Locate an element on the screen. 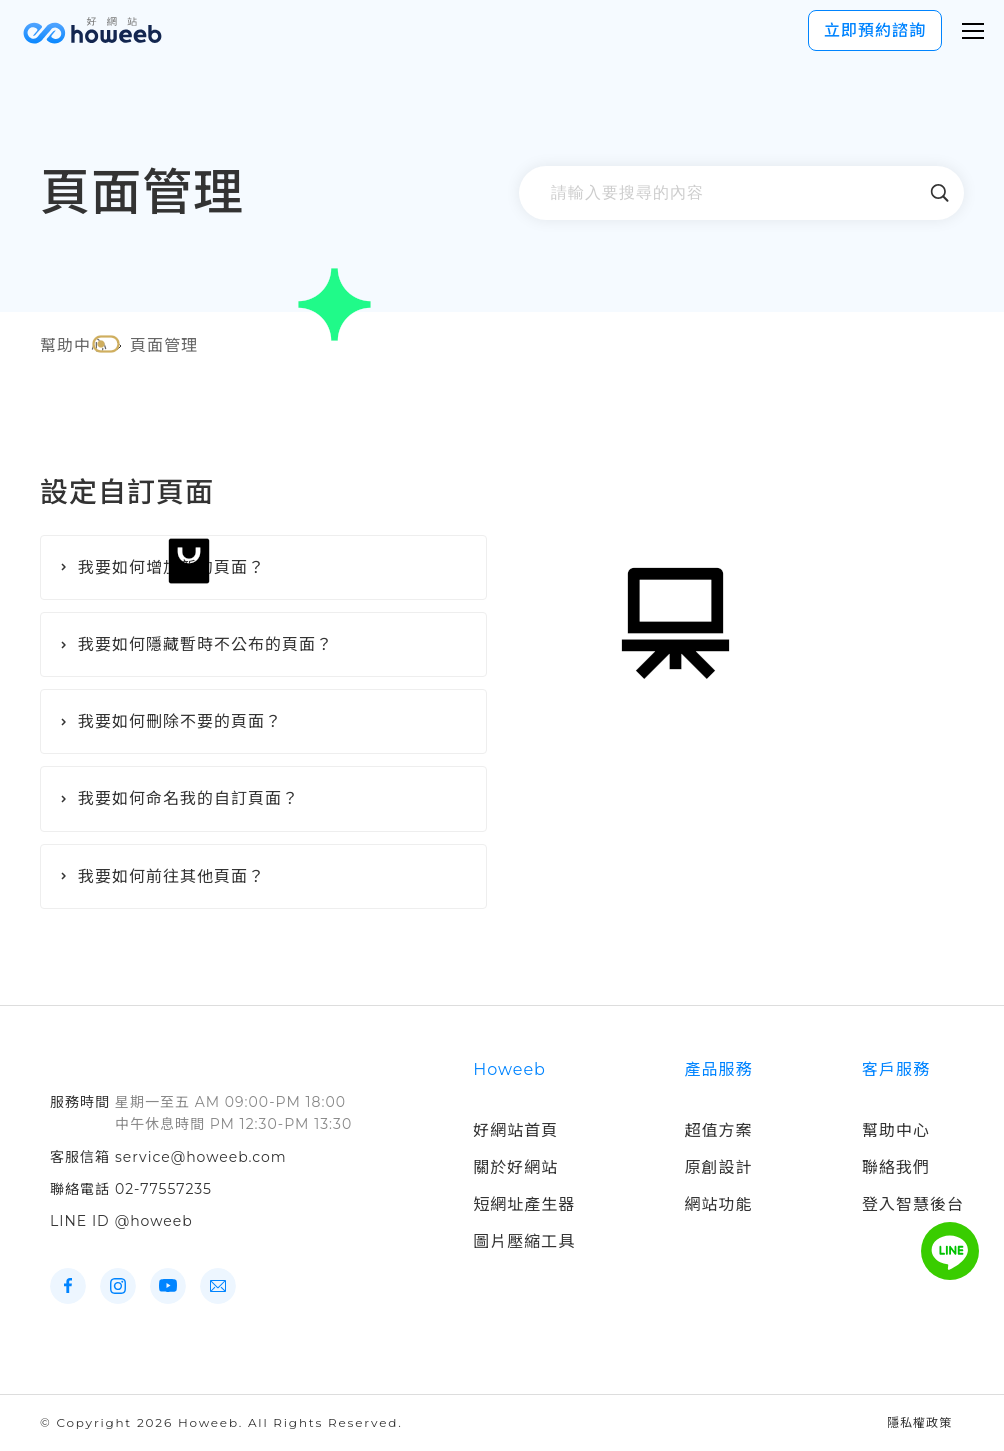 The height and width of the screenshot is (1451, 1004). toggle a setting on or off is located at coordinates (106, 344).